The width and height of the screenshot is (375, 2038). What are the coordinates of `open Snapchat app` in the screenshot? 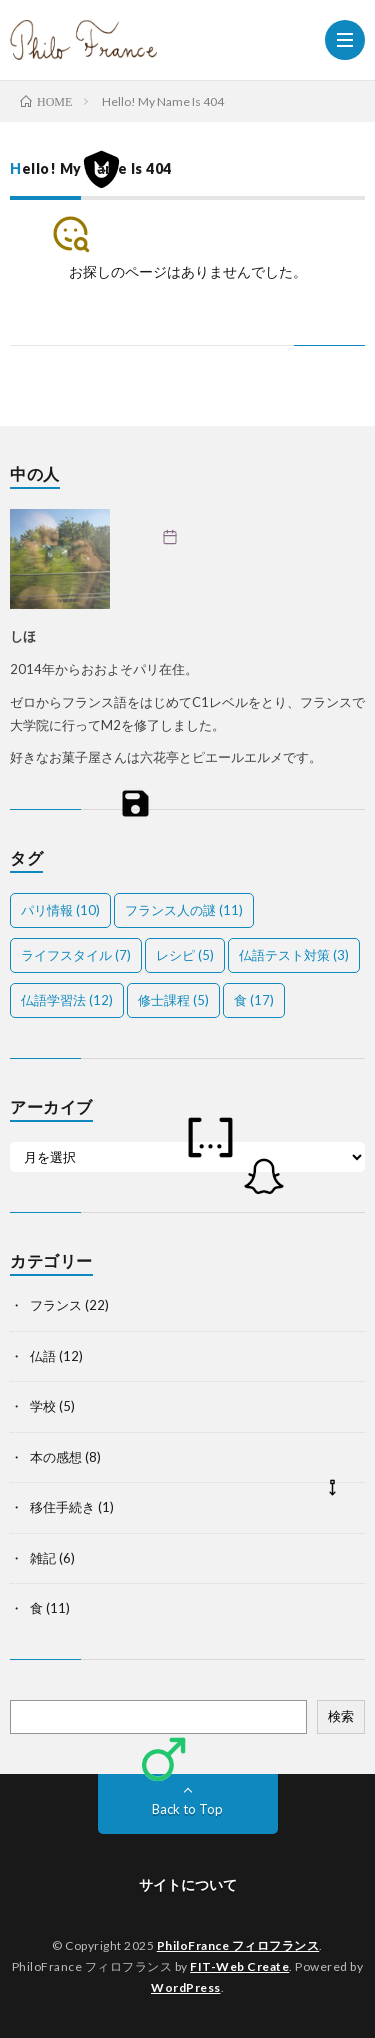 It's located at (264, 1177).